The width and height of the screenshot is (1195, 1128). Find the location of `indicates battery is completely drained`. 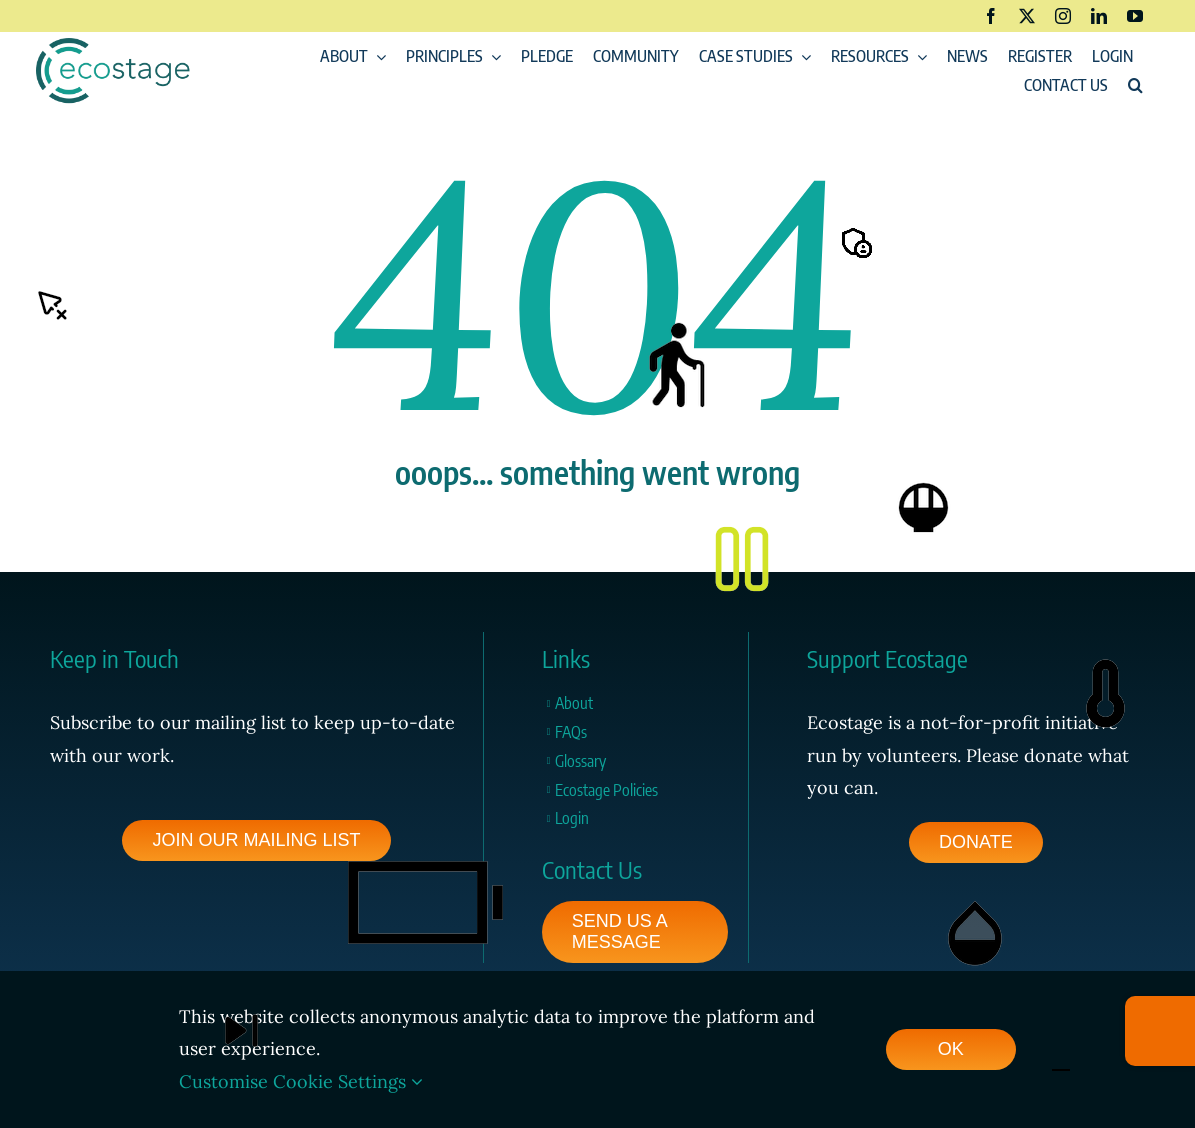

indicates battery is completely drained is located at coordinates (425, 902).